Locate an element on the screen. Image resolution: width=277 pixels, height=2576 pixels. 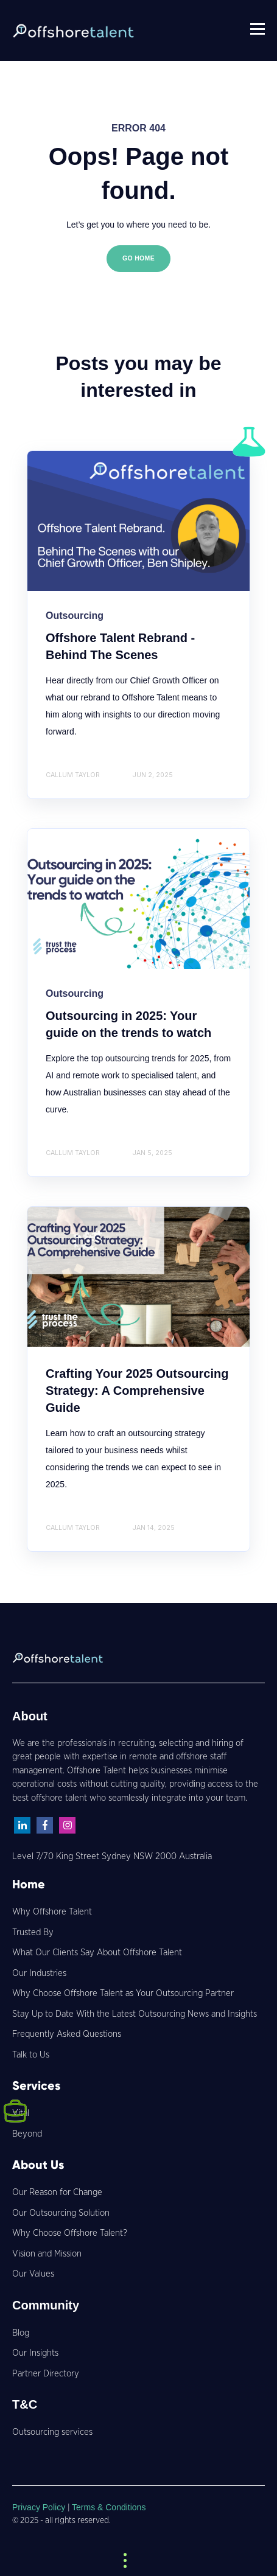
open more options menu is located at coordinates (125, 2560).